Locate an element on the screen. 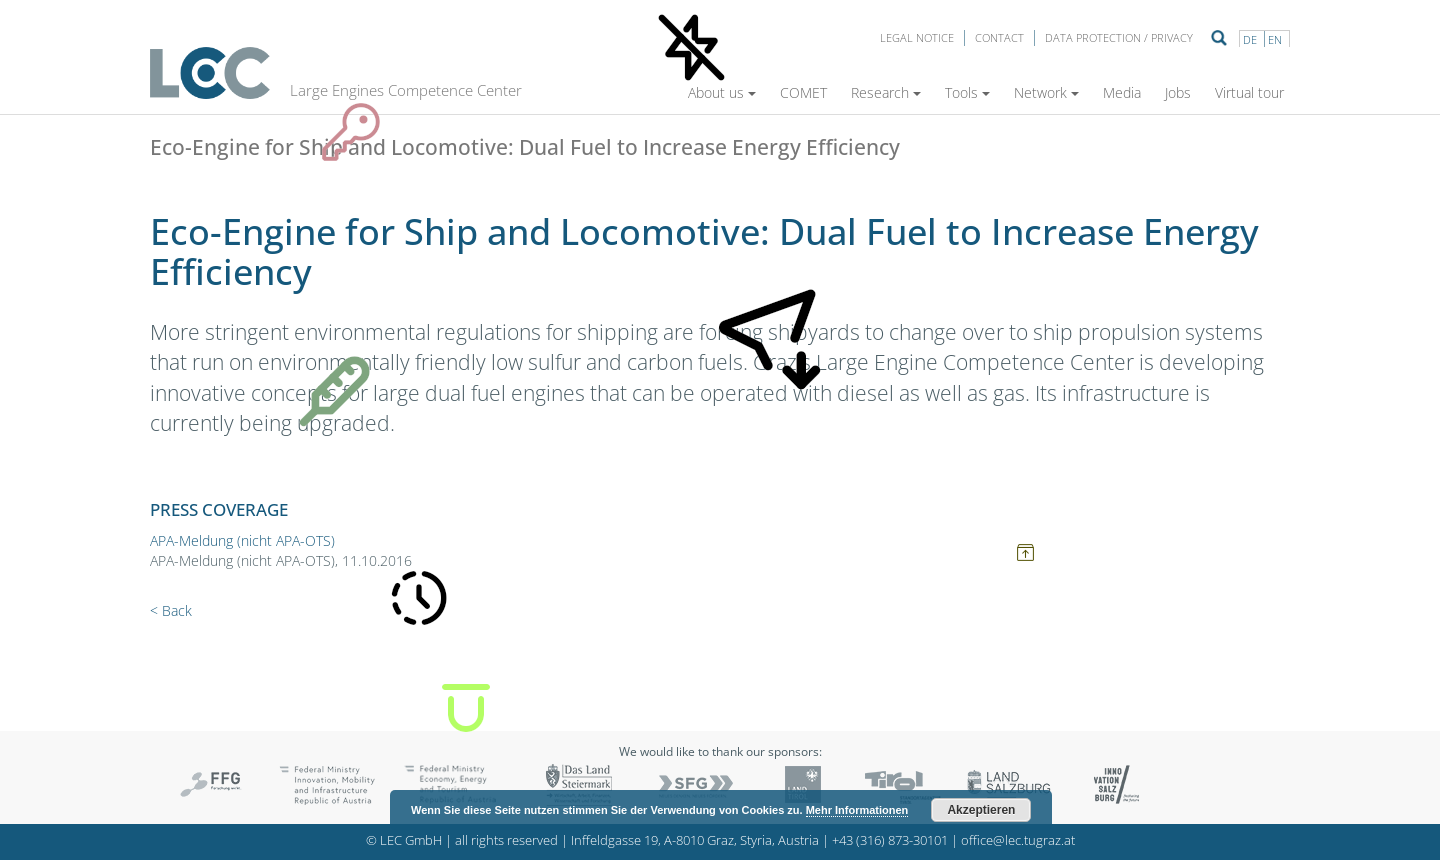 This screenshot has width=1440, height=860. access security or authentication settings is located at coordinates (351, 132).